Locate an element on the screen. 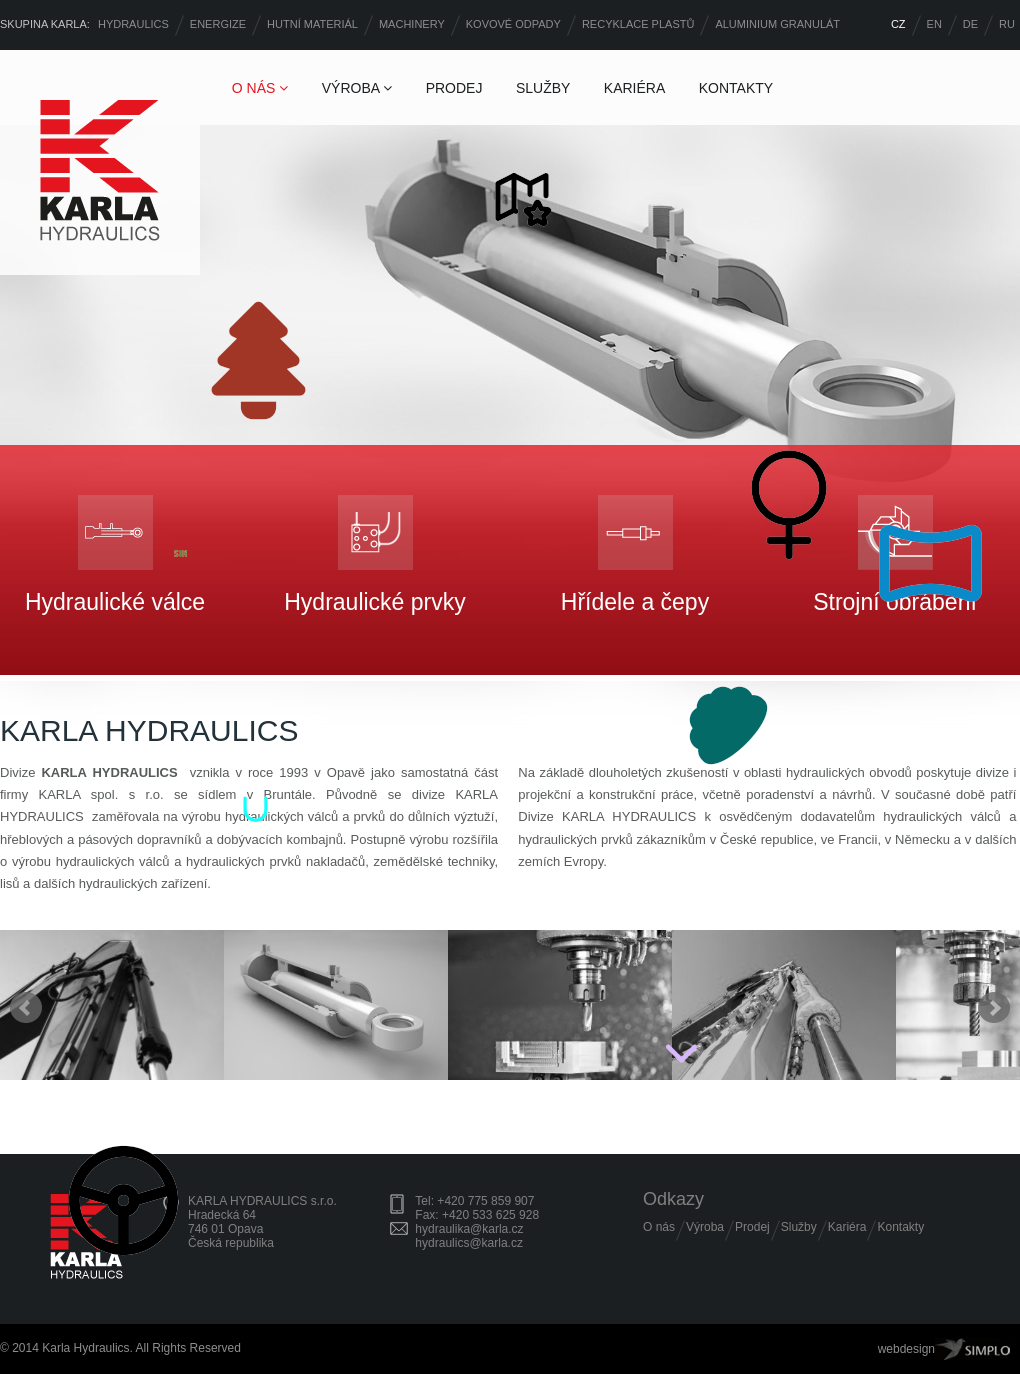  expand a dropdown menu or collapsed section is located at coordinates (681, 1053).